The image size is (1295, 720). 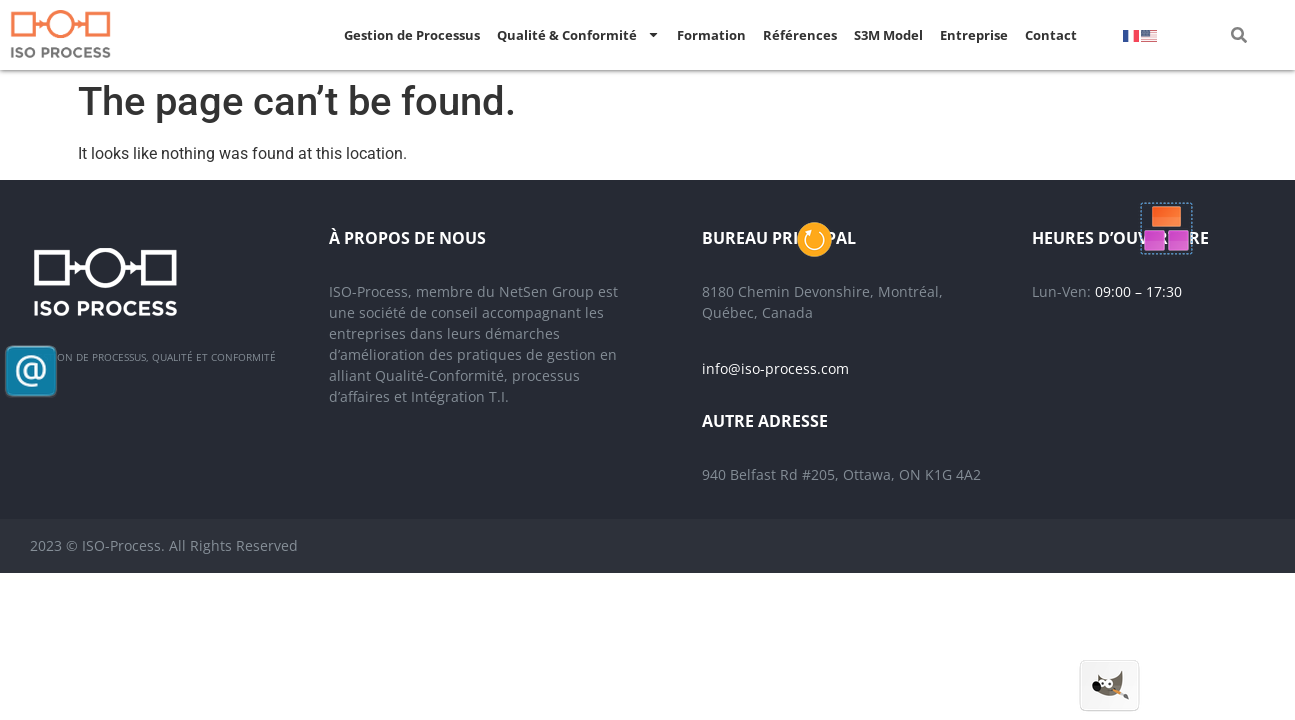 I want to click on reboot or restart the system, so click(x=814, y=239).